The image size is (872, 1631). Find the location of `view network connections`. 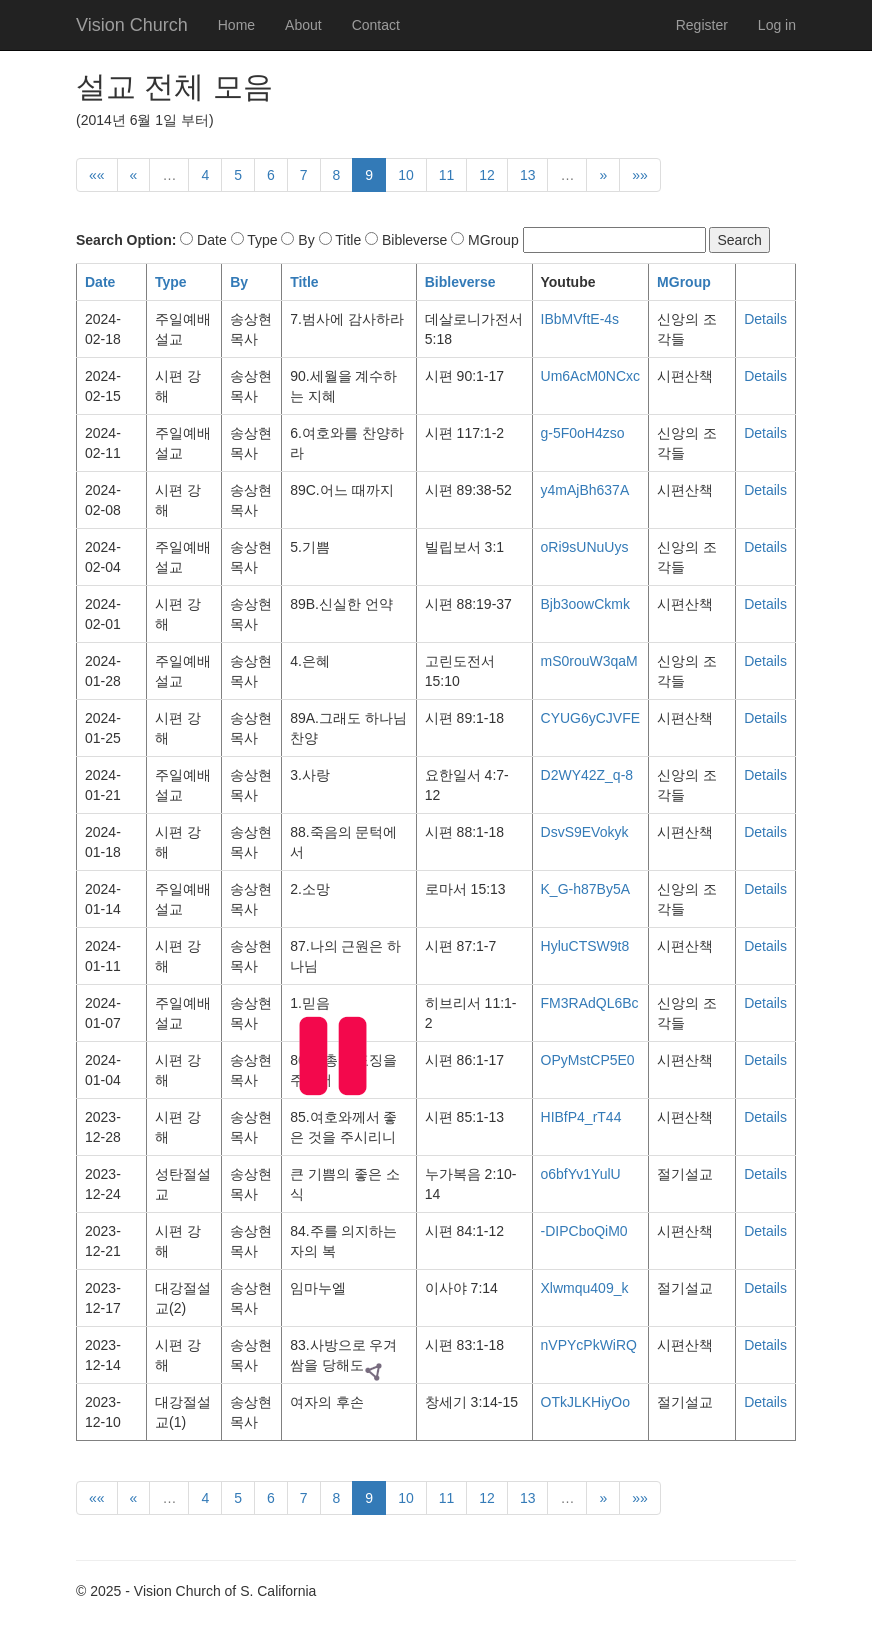

view network connections is located at coordinates (374, 1372).